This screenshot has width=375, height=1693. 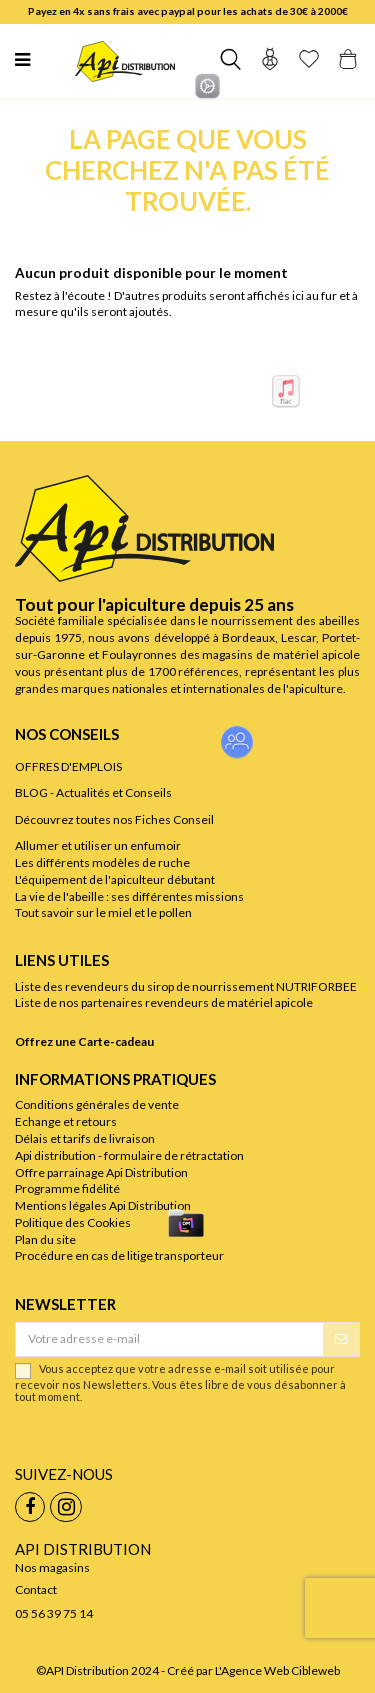 I want to click on a flac audio file, so click(x=286, y=391).